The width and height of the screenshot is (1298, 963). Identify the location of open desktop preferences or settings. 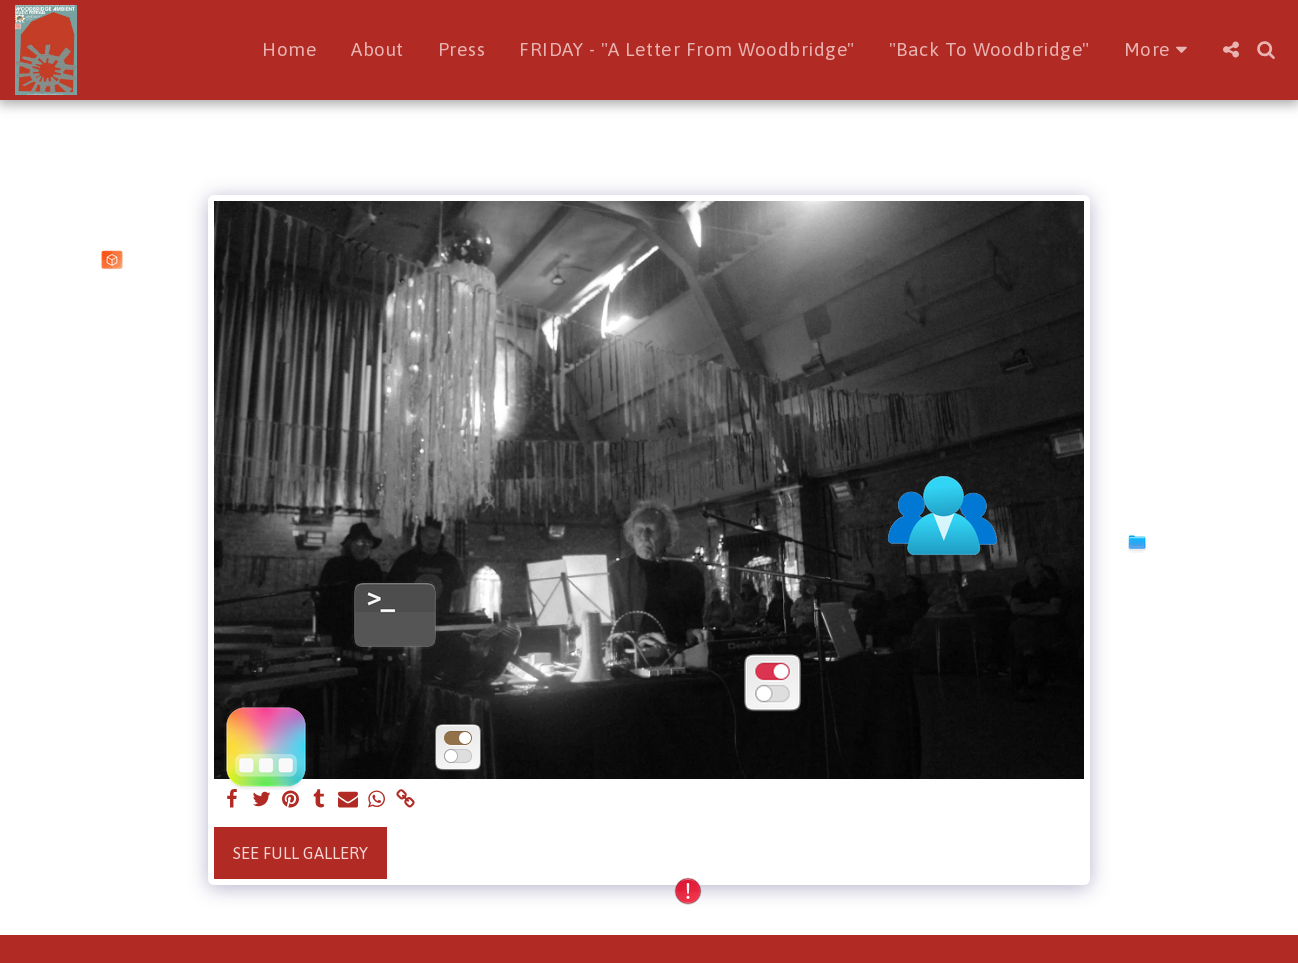
(458, 747).